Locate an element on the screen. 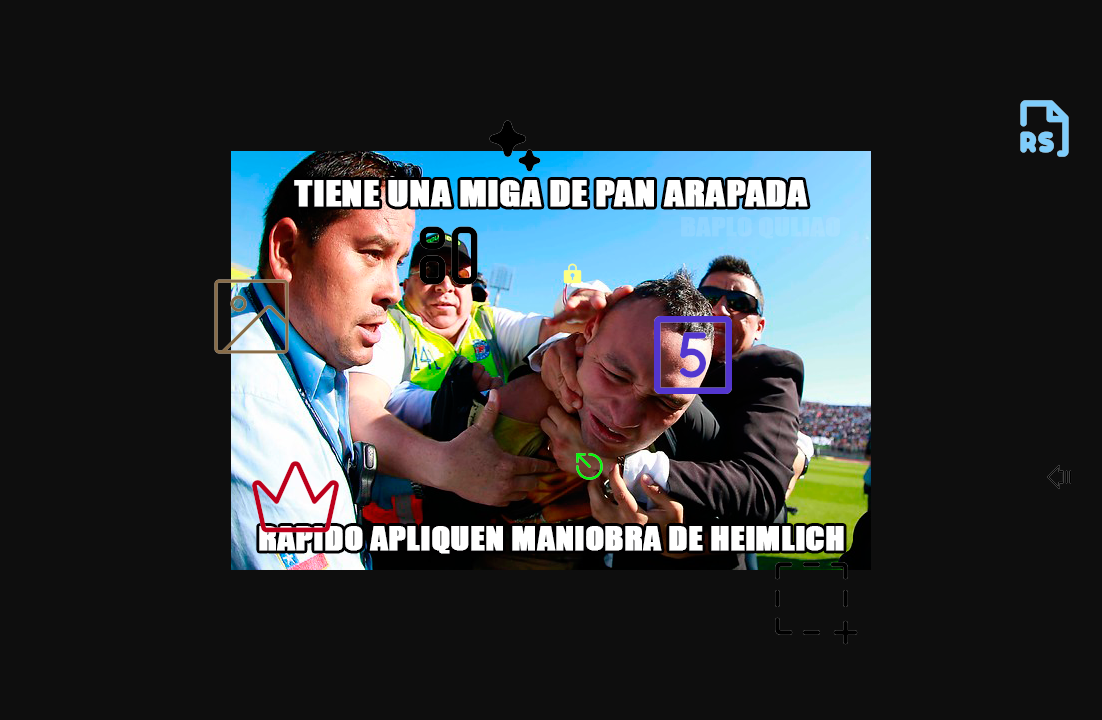 Image resolution: width=1102 pixels, height=720 pixels. indicates premium or VIP status is located at coordinates (295, 501).